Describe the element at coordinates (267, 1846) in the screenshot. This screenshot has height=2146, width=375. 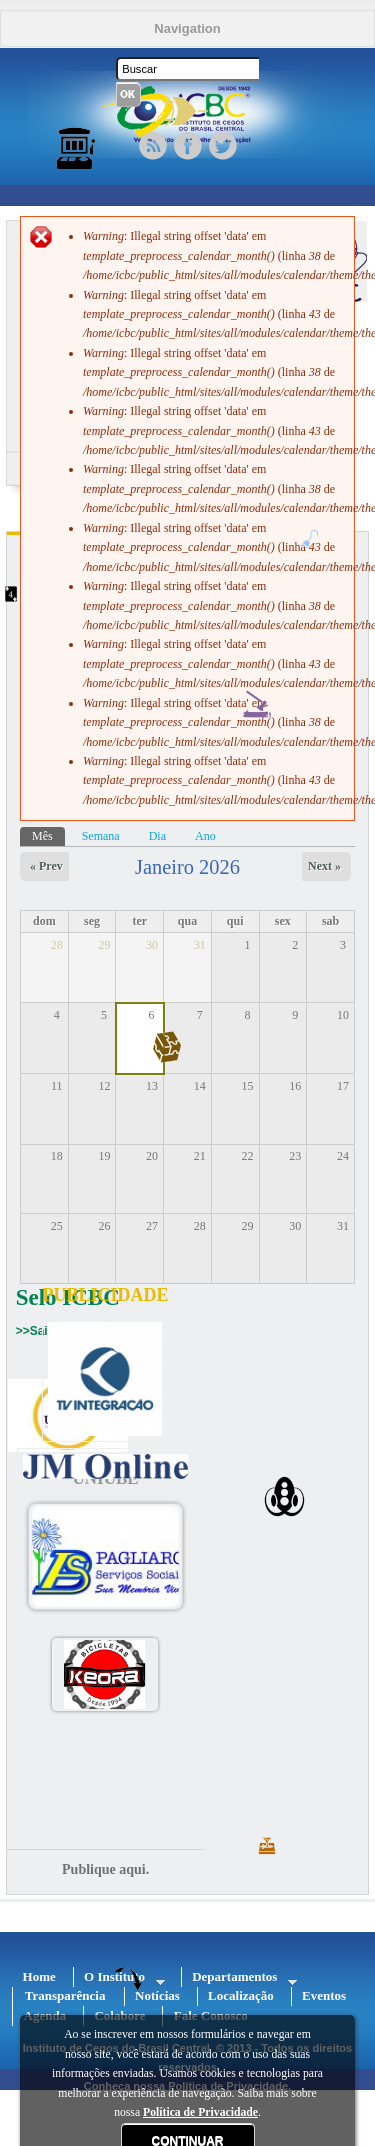
I see `craft or forge a new sword` at that location.